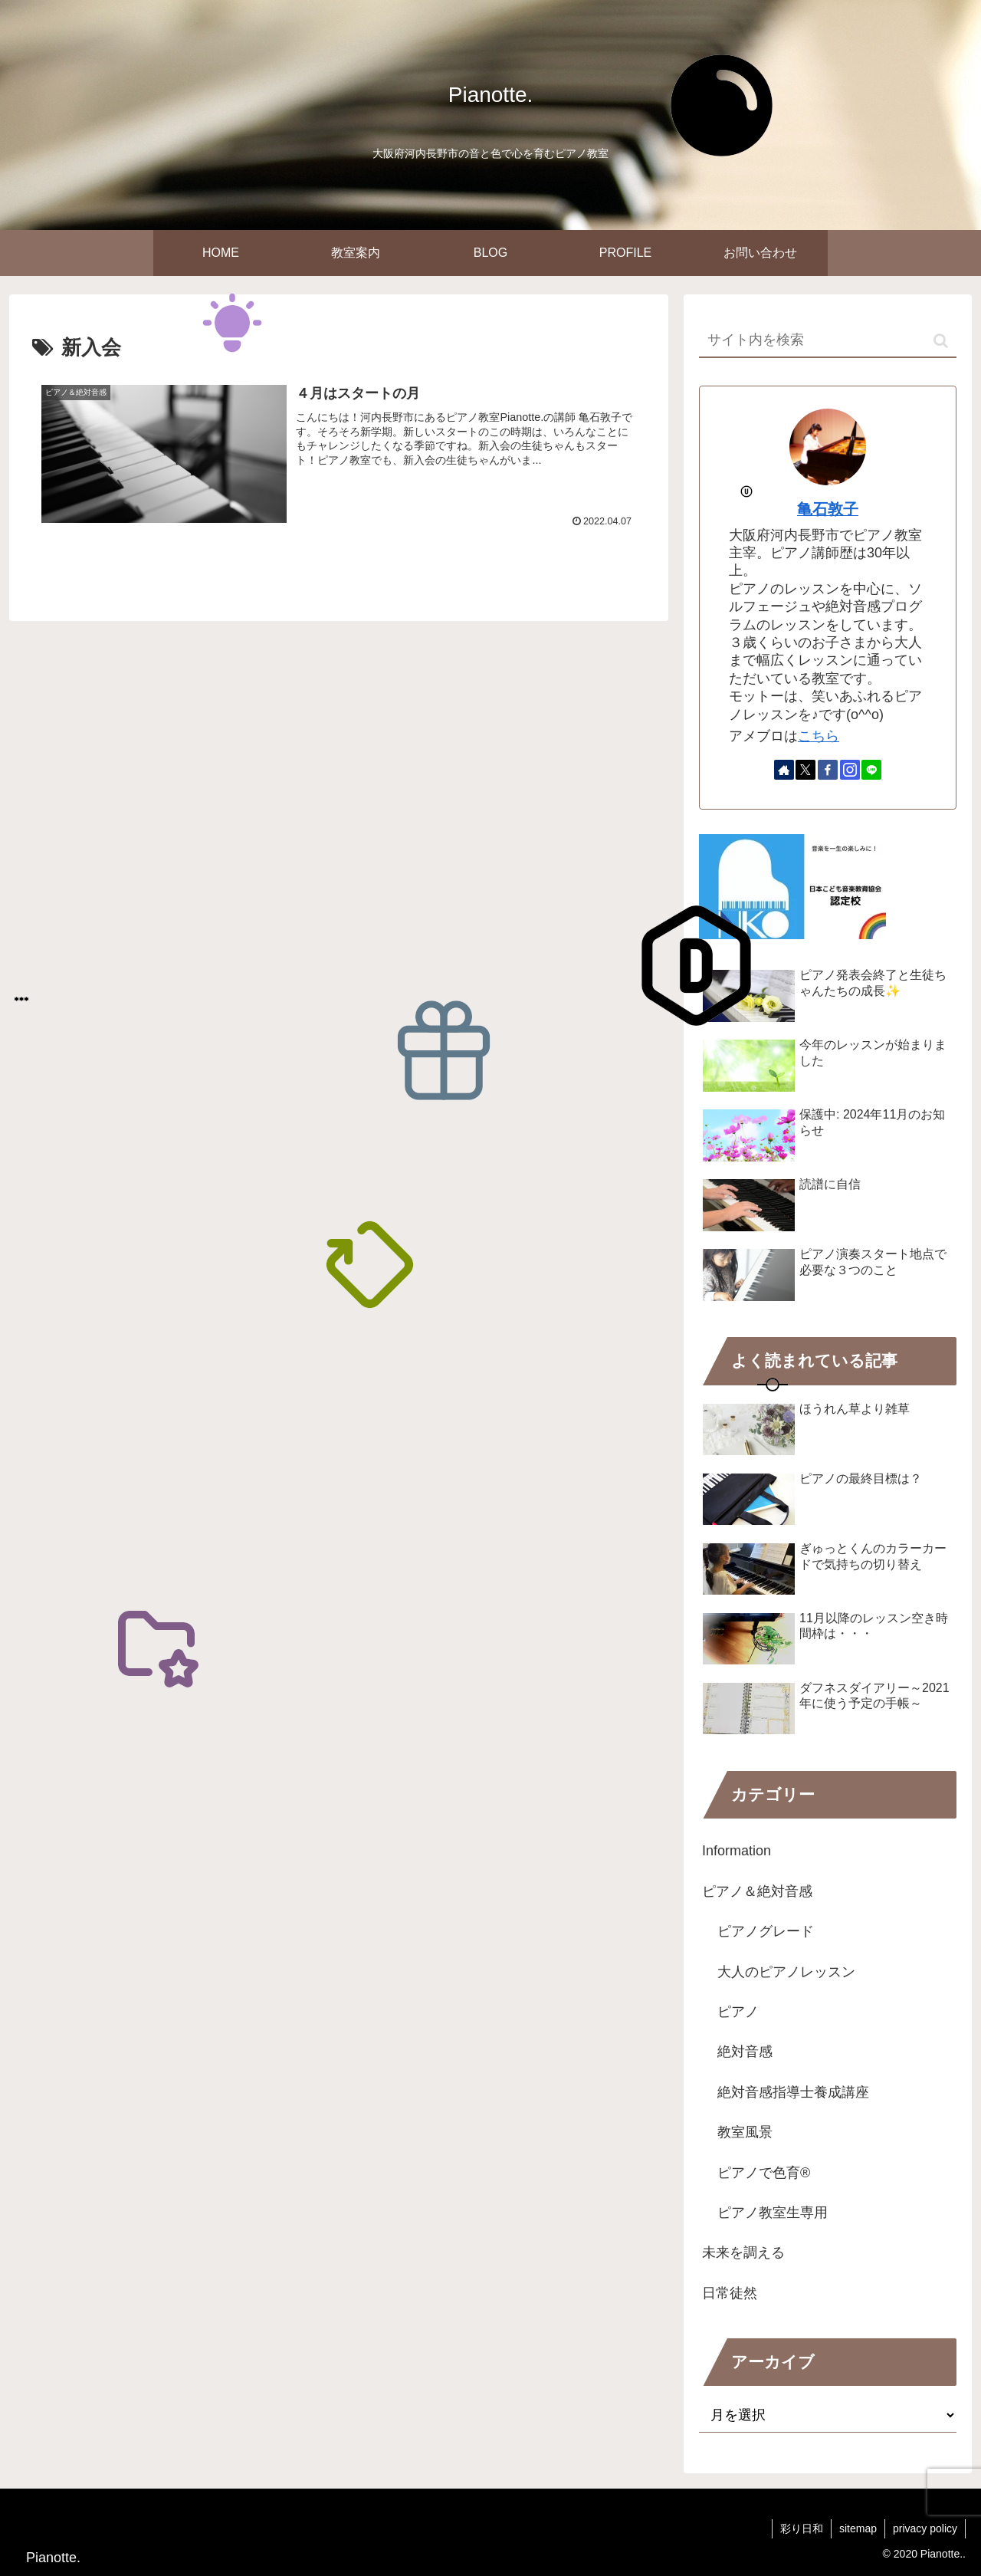  I want to click on app icon or logo featuring the letter D, so click(696, 965).